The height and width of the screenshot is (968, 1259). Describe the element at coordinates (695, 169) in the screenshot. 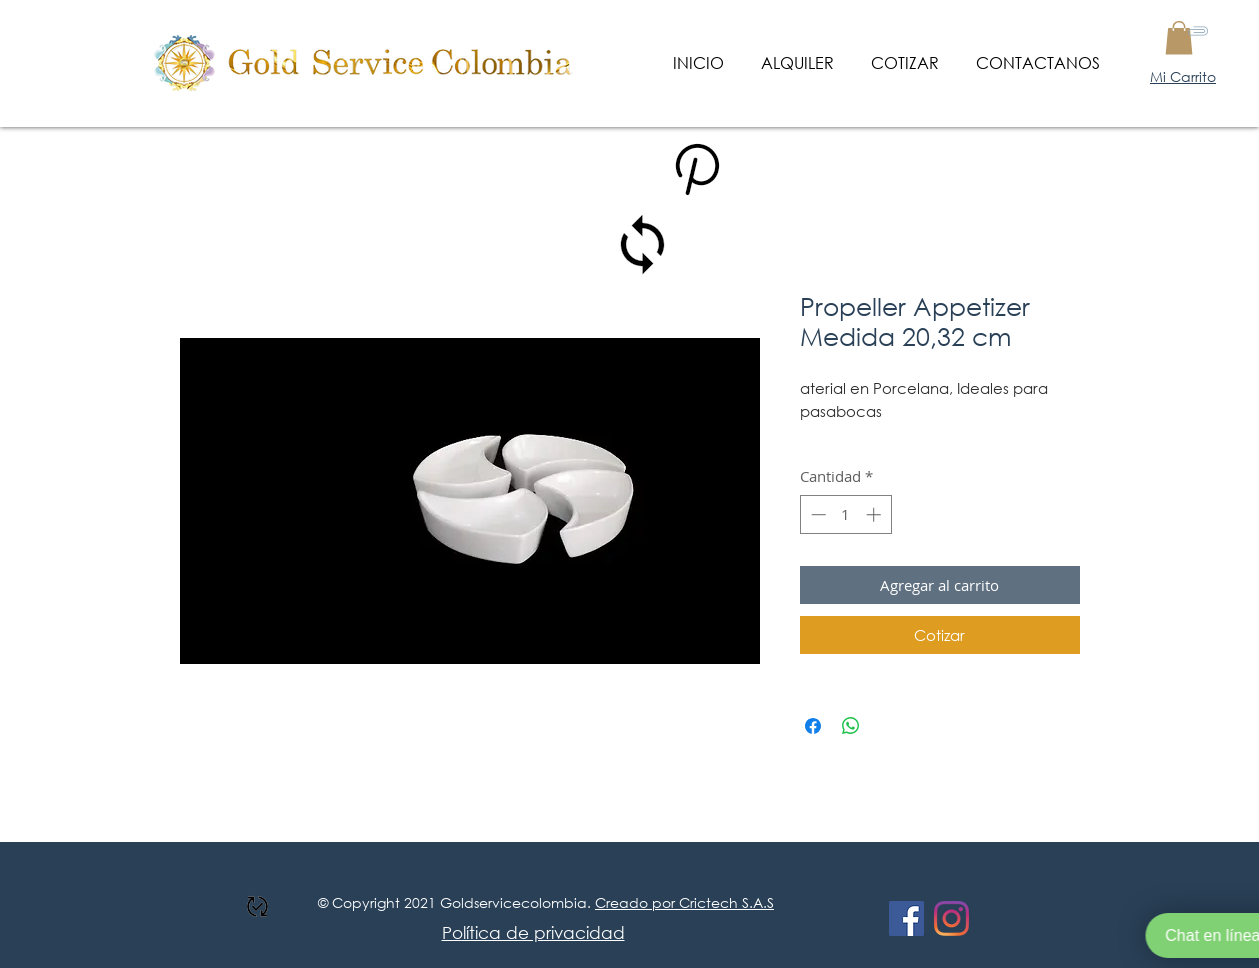

I see `open Pinterest app` at that location.